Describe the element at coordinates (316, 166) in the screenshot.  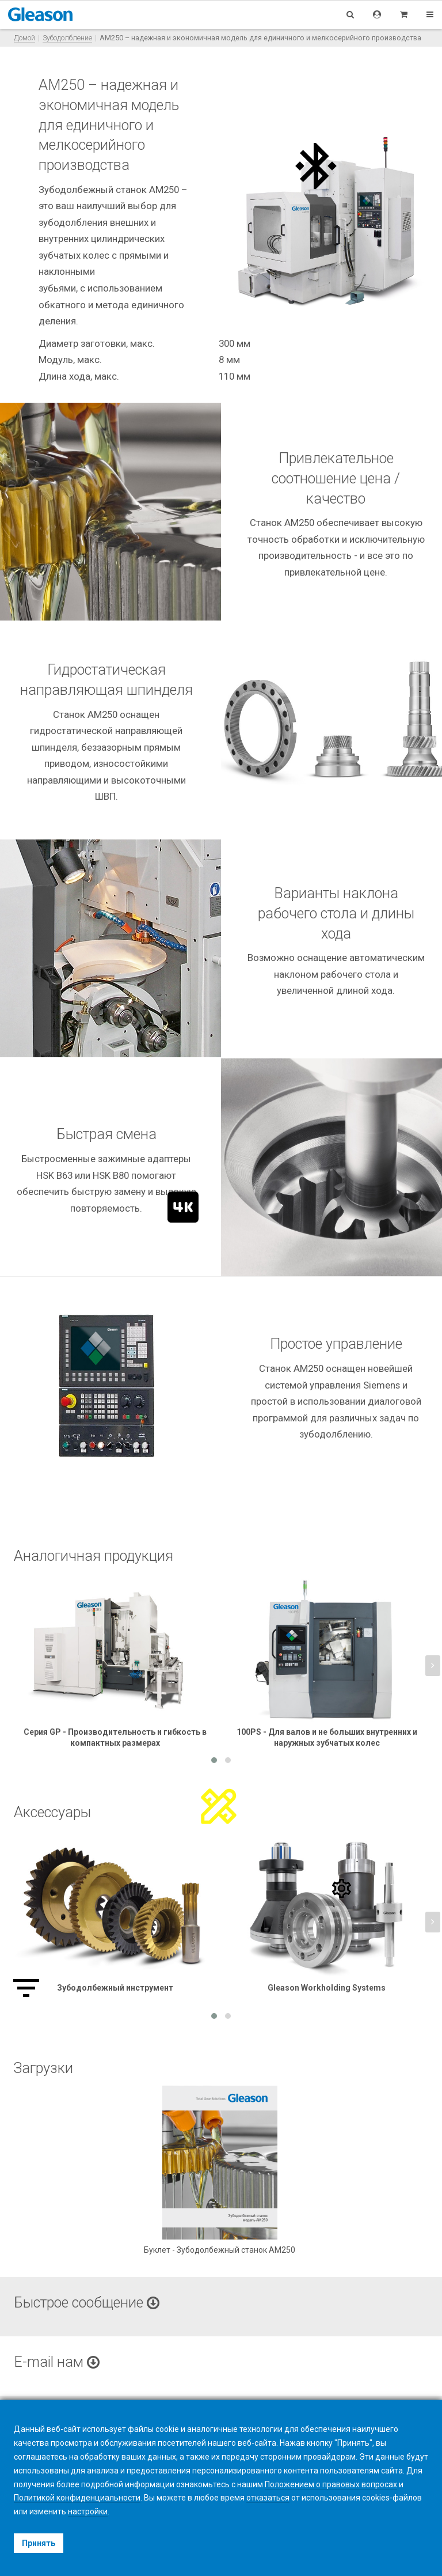
I see `indicates bluetooth is connected to a device` at that location.